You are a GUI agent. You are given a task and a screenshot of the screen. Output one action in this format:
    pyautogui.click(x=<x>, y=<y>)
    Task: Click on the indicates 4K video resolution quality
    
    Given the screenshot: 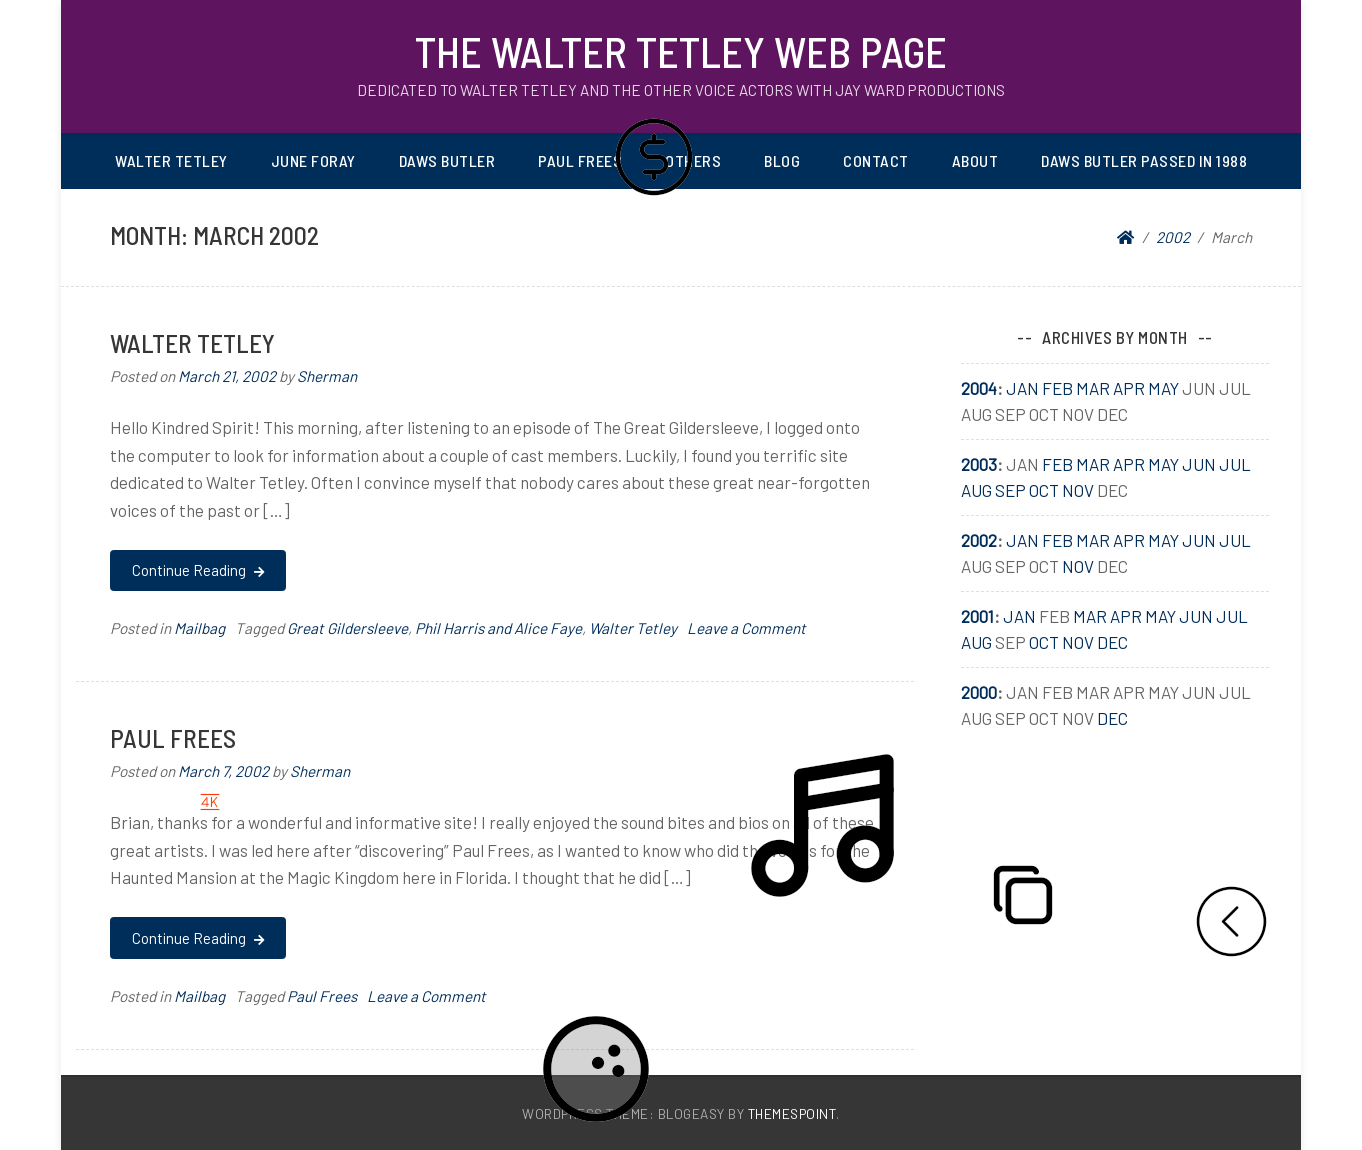 What is the action you would take?
    pyautogui.click(x=210, y=802)
    